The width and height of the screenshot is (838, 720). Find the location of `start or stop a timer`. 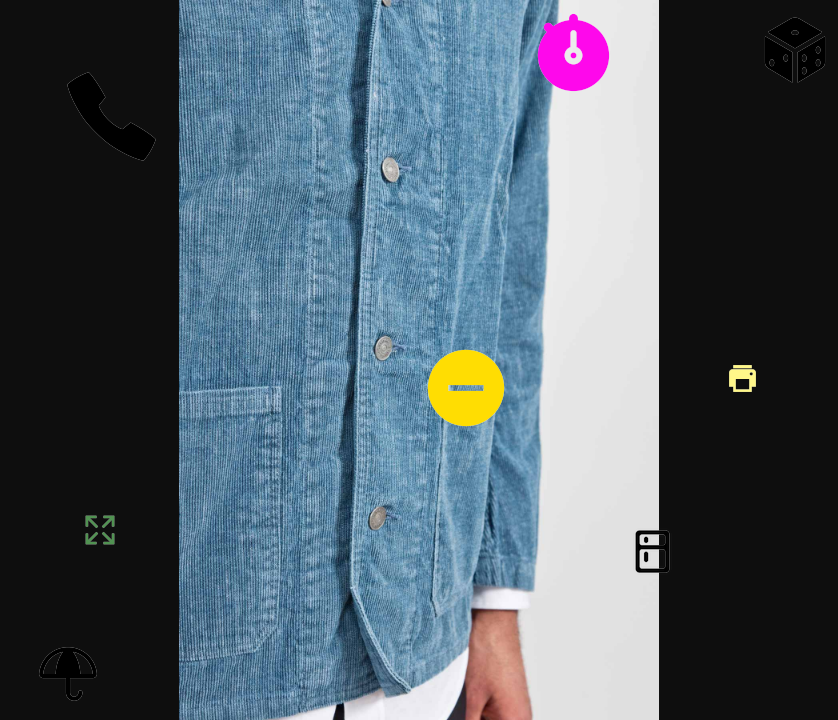

start or stop a timer is located at coordinates (573, 52).